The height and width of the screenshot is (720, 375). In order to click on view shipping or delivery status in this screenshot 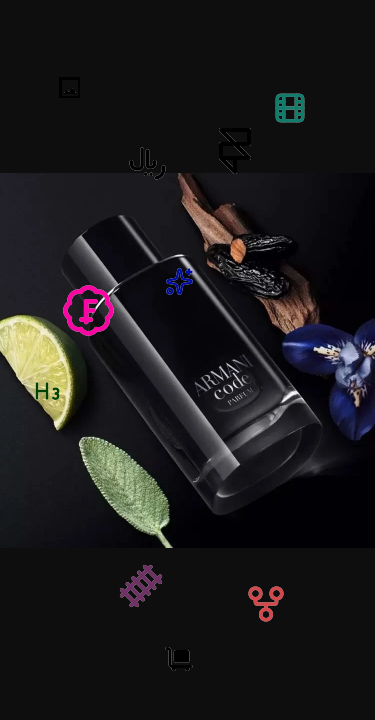, I will do `click(179, 659)`.